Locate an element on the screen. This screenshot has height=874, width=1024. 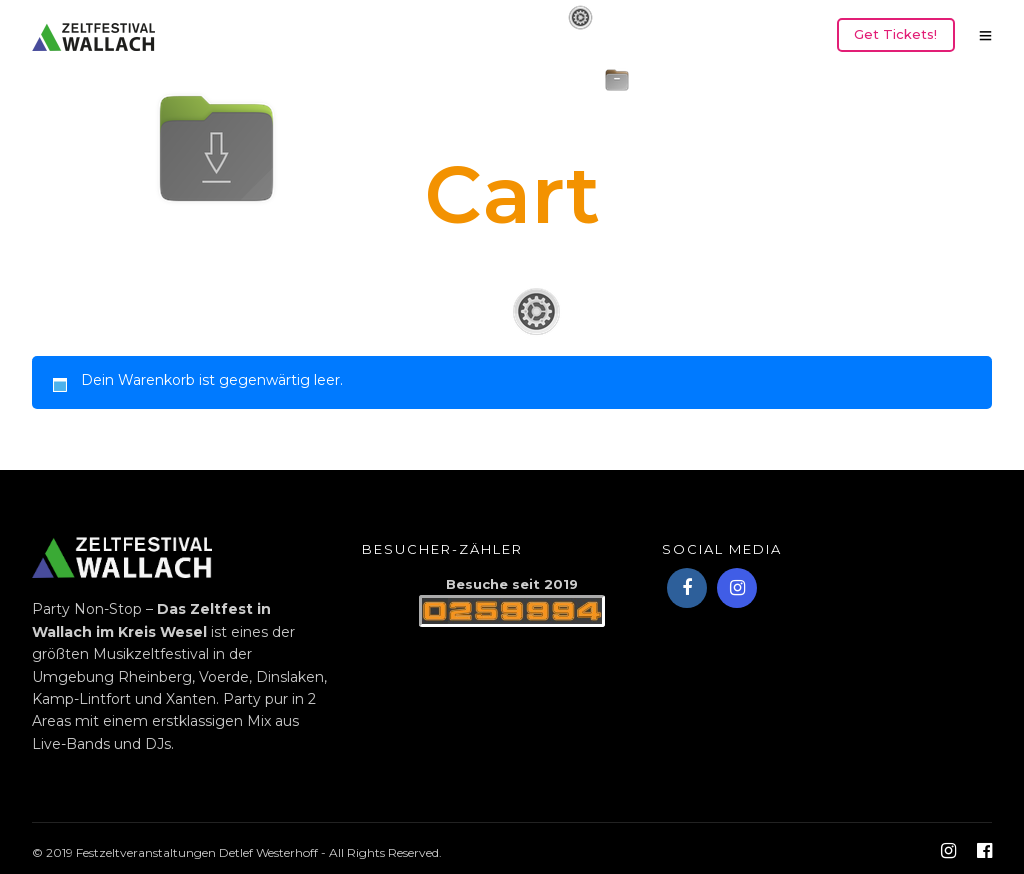
open your downloads folder is located at coordinates (216, 148).